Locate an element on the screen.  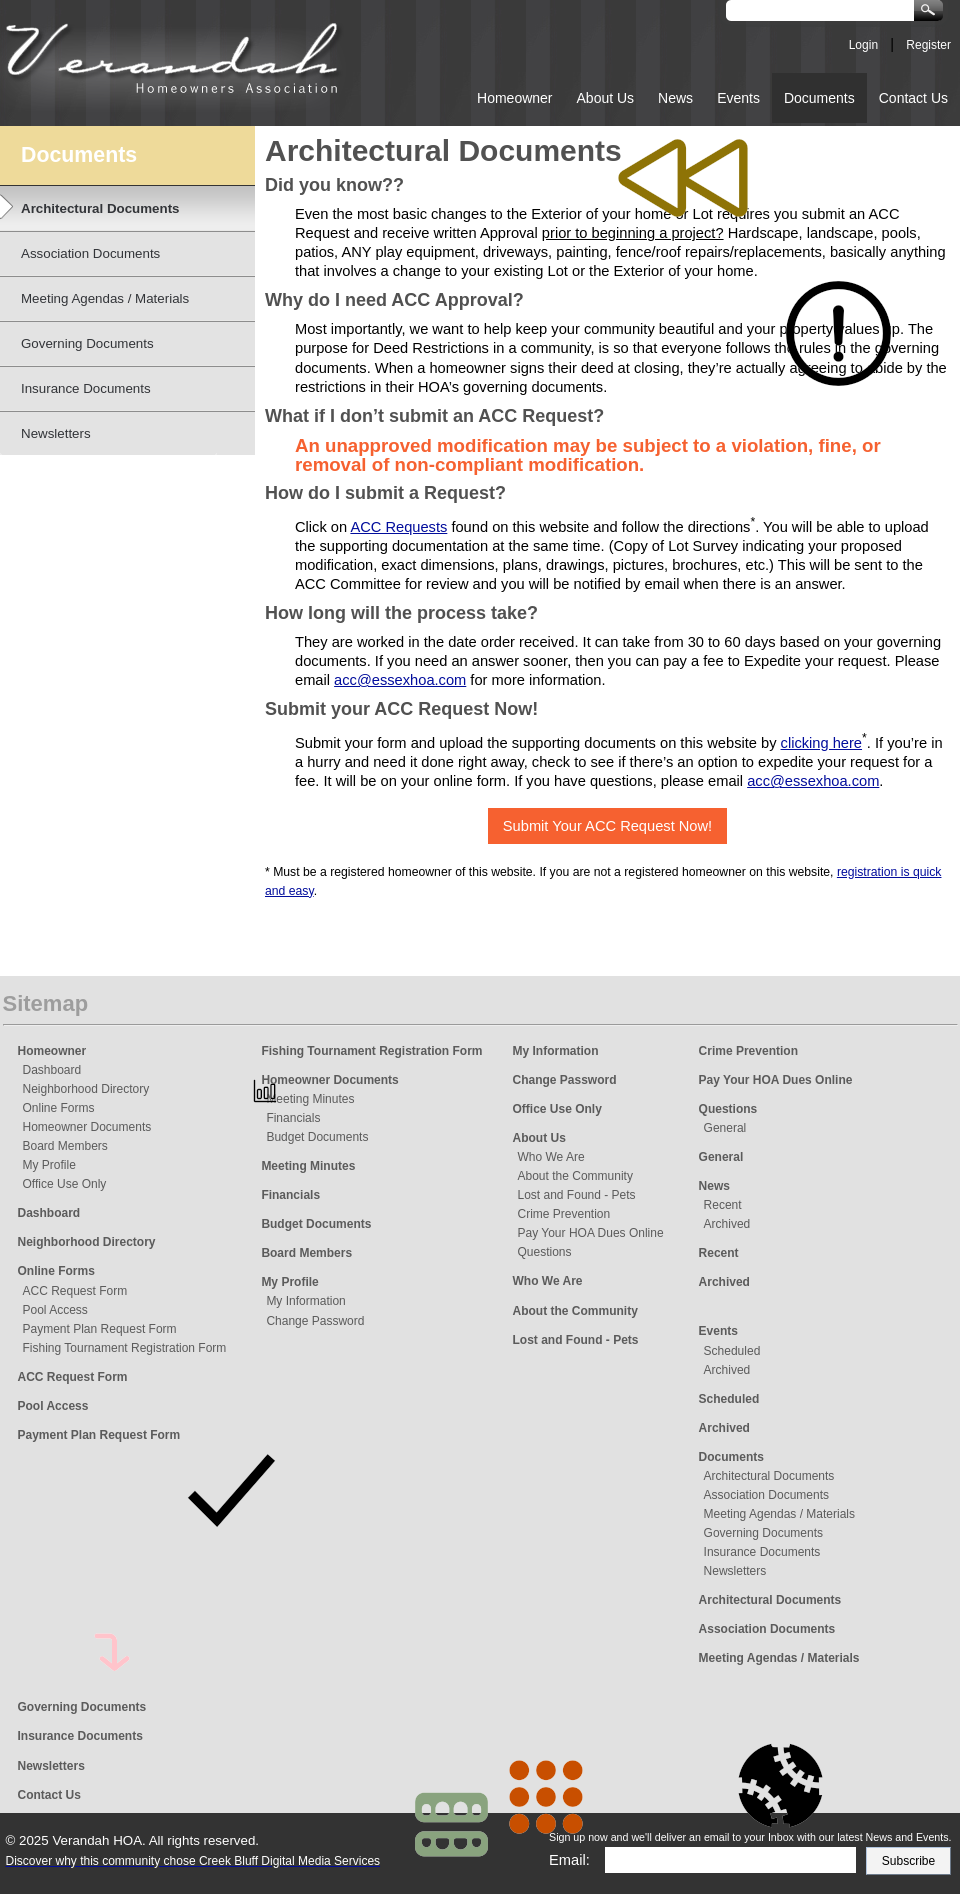
view baseball scores or stats is located at coordinates (780, 1785).